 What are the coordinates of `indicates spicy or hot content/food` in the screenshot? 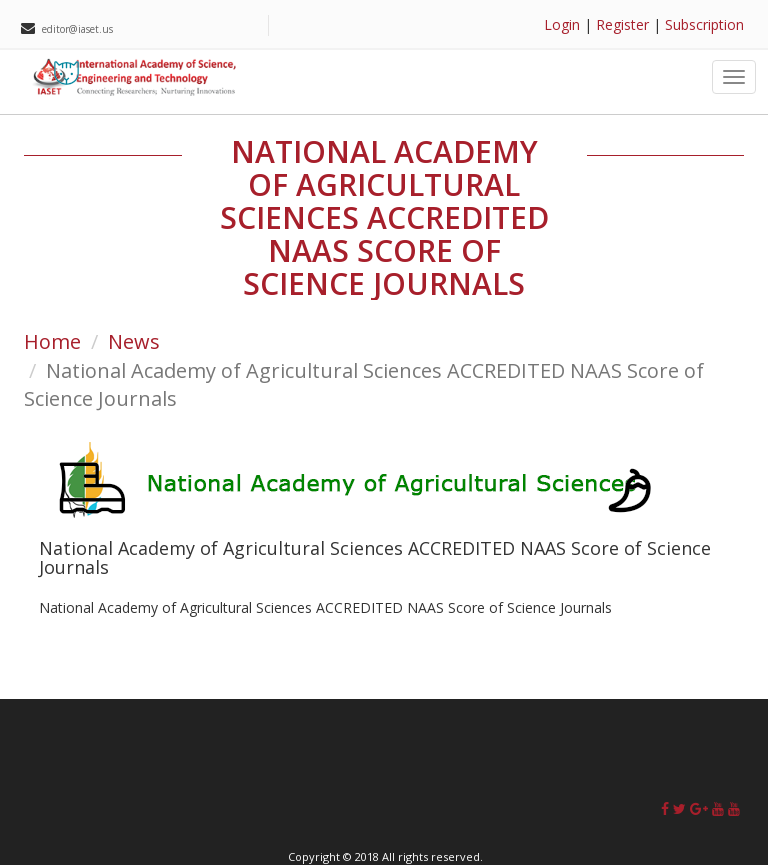 It's located at (632, 492).